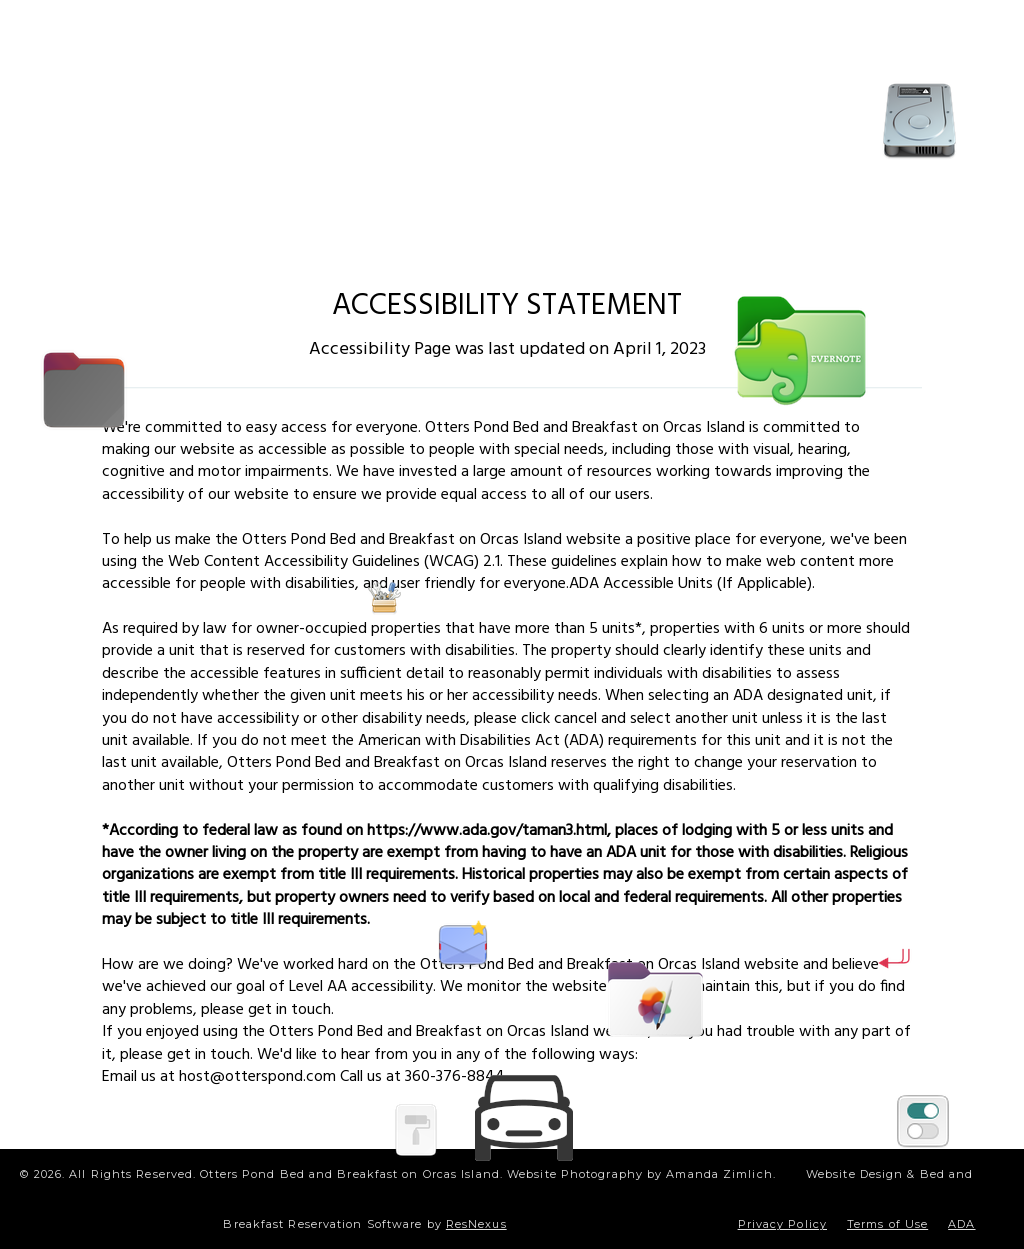  Describe the element at coordinates (416, 1130) in the screenshot. I see `a theme or appearance customization file` at that location.